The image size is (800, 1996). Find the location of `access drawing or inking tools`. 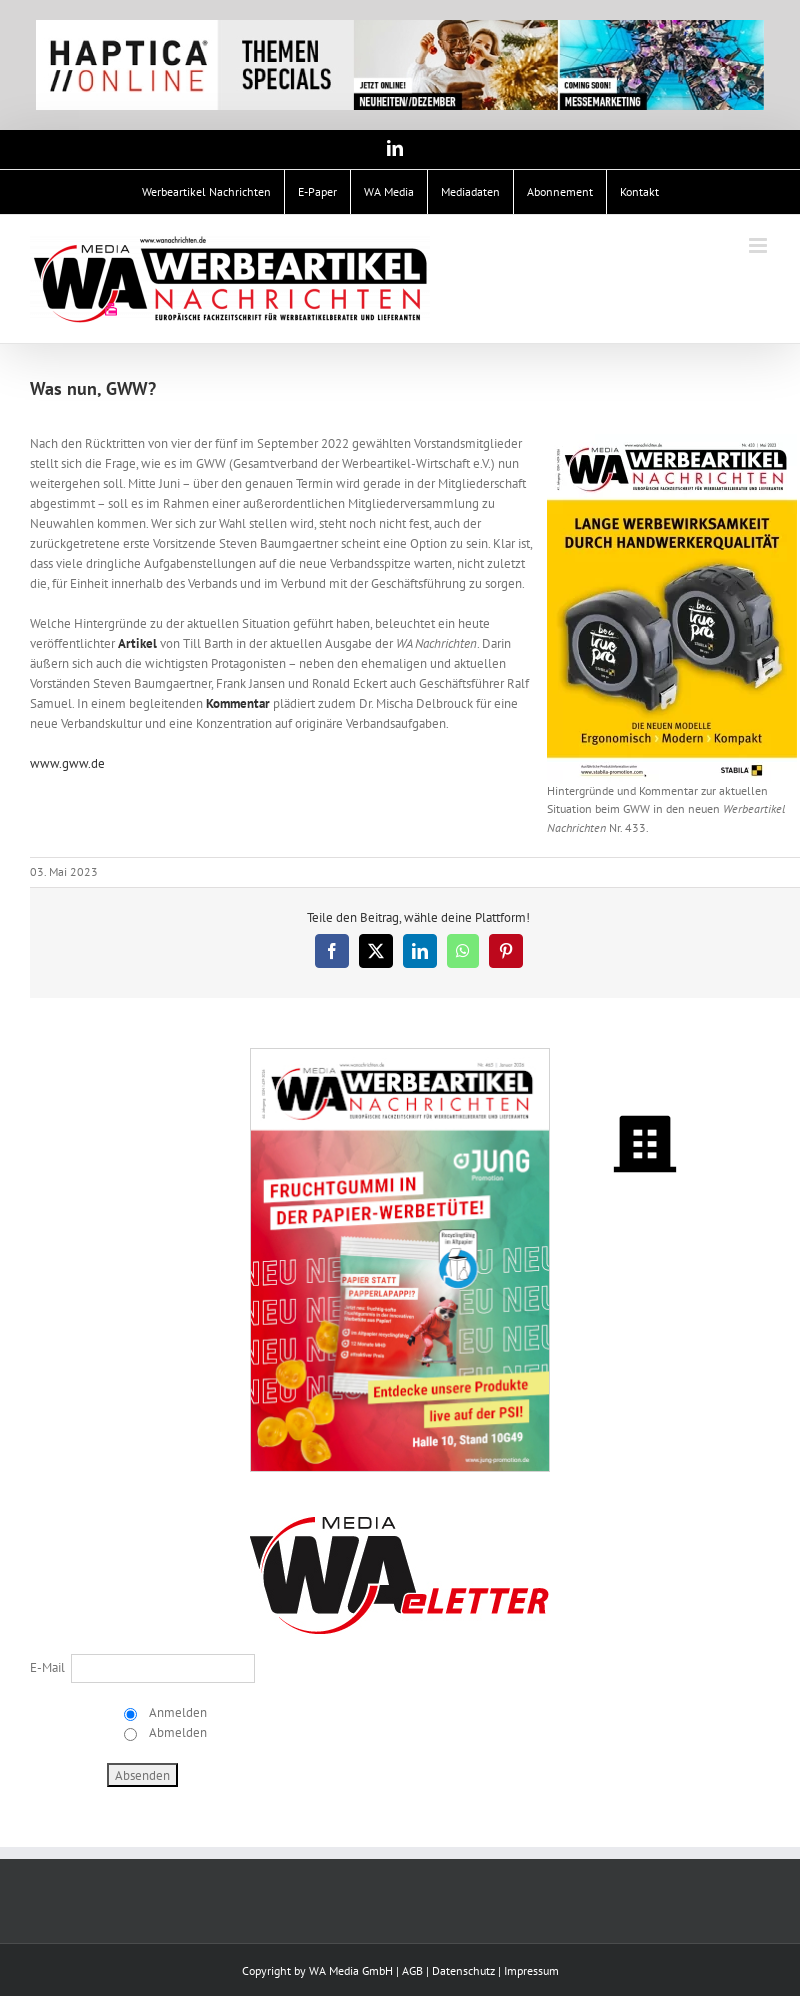

access drawing or inking tools is located at coordinates (111, 309).